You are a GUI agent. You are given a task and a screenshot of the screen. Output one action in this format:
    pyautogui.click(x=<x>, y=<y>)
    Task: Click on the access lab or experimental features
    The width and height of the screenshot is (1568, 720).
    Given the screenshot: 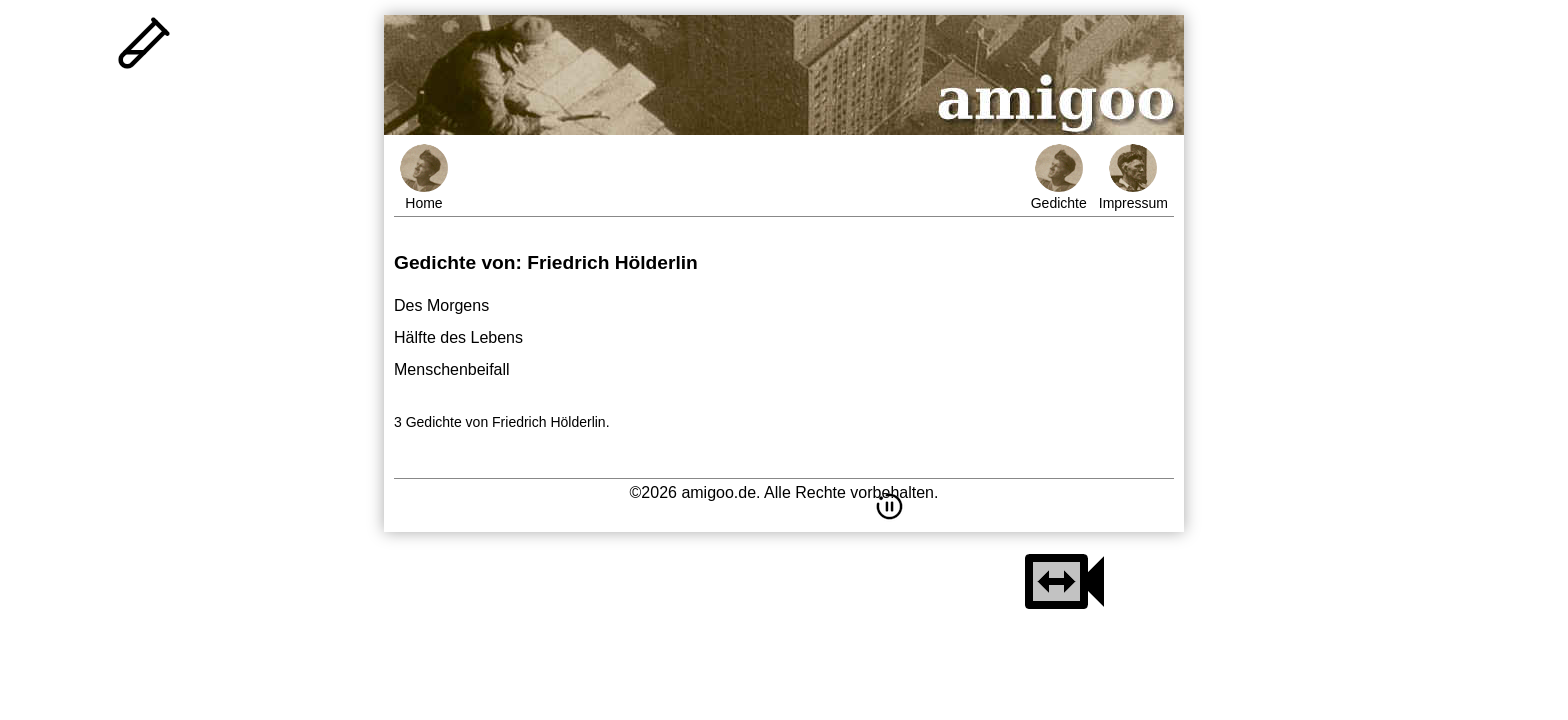 What is the action you would take?
    pyautogui.click(x=144, y=43)
    